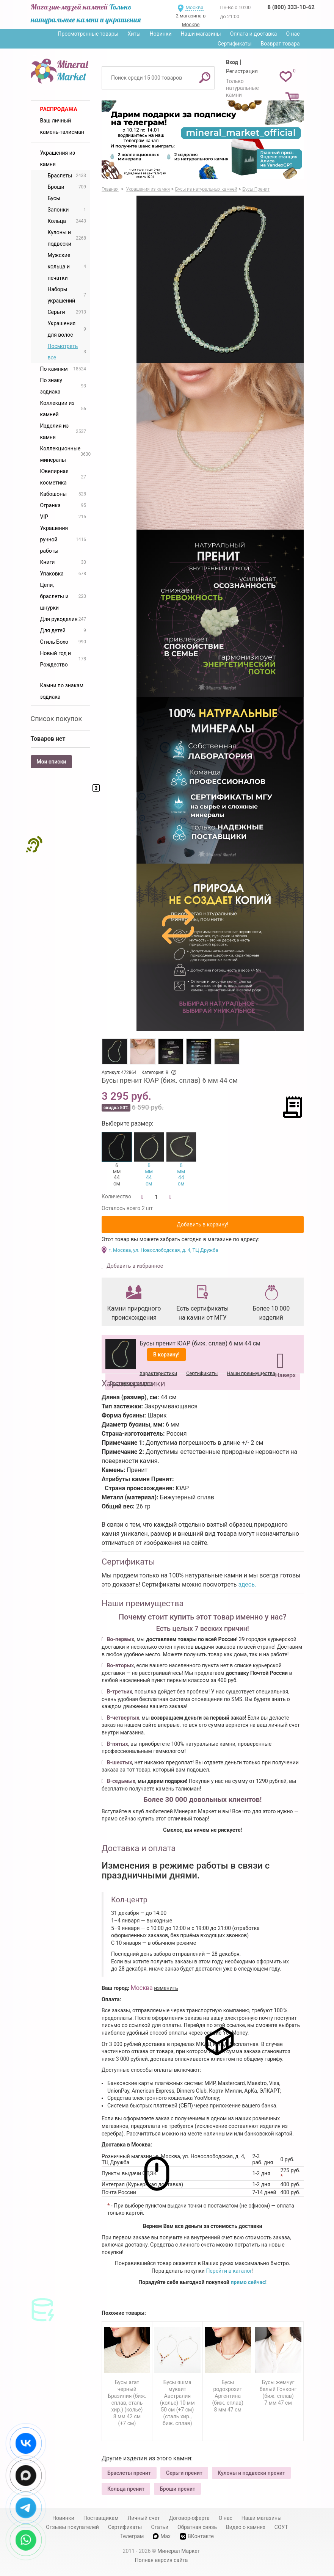  Describe the element at coordinates (96, 788) in the screenshot. I see `select option 3 from a numbered list` at that location.